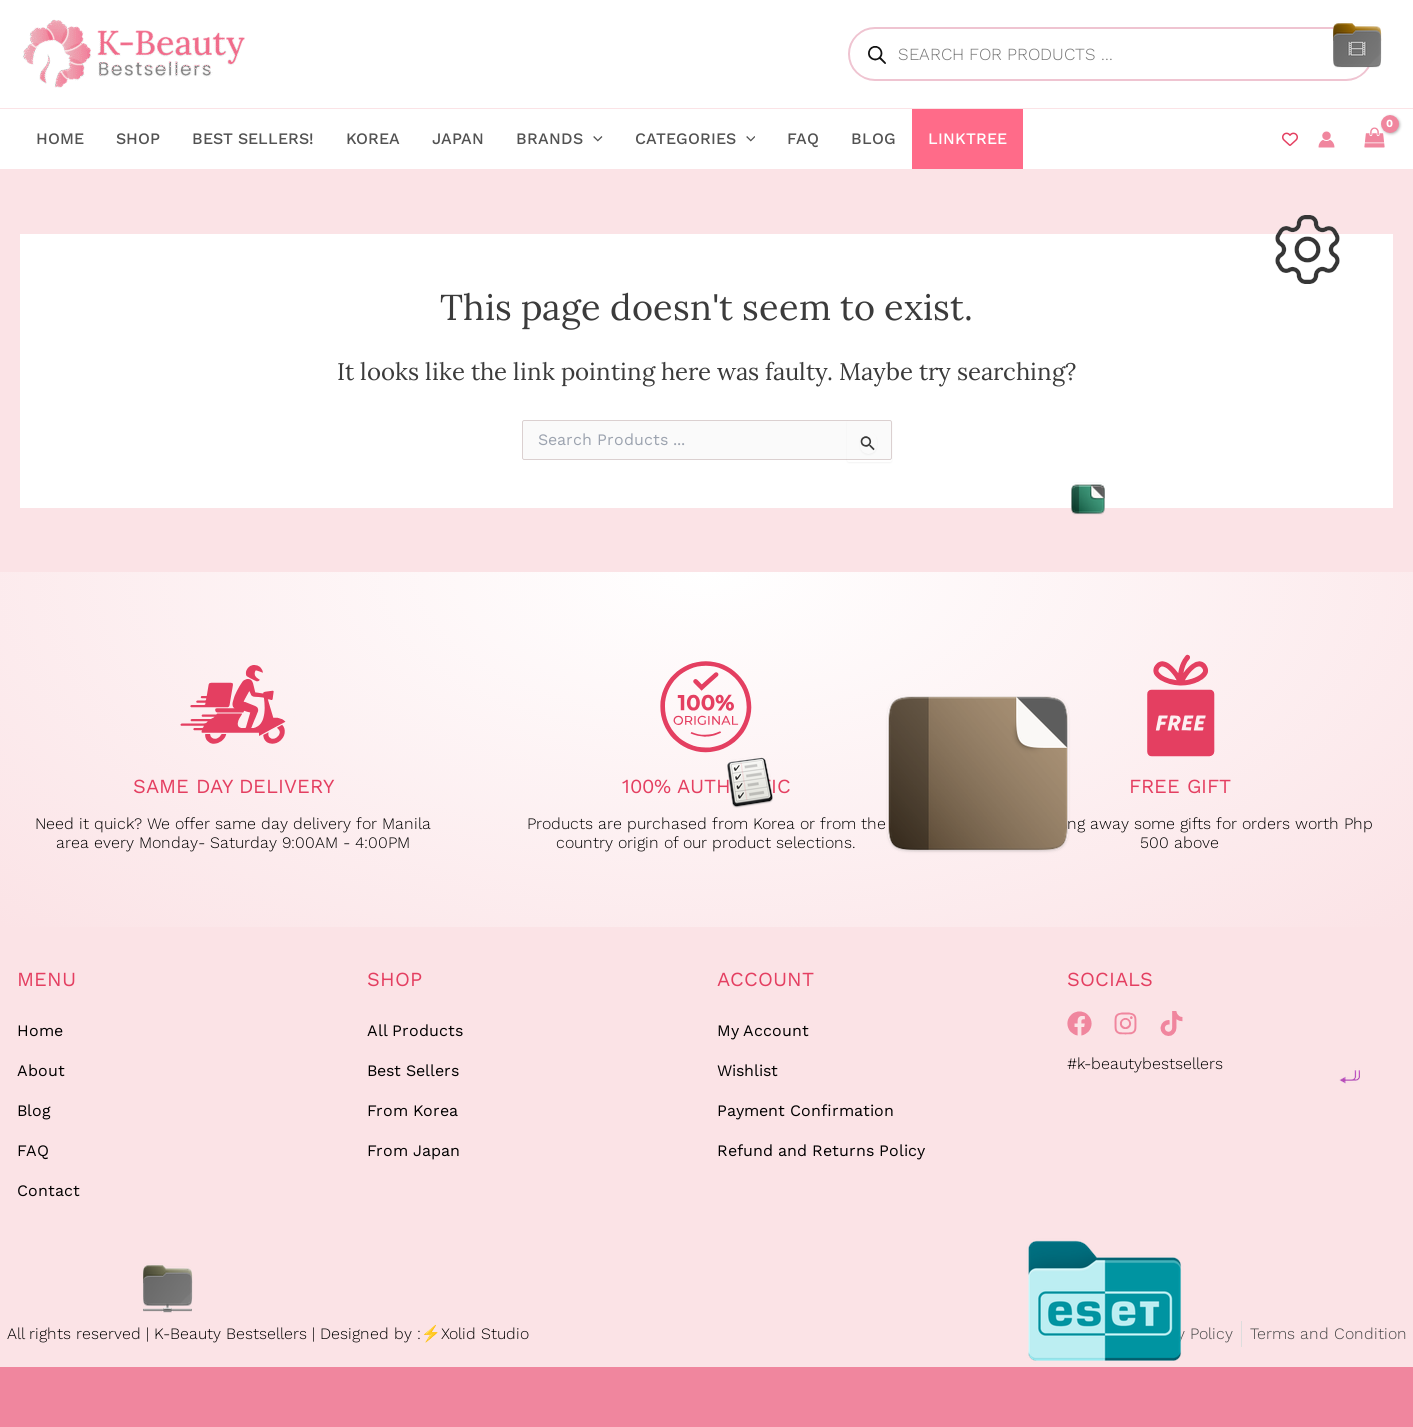 The image size is (1413, 1427). Describe the element at coordinates (167, 1287) in the screenshot. I see `access a remote or network folder` at that location.